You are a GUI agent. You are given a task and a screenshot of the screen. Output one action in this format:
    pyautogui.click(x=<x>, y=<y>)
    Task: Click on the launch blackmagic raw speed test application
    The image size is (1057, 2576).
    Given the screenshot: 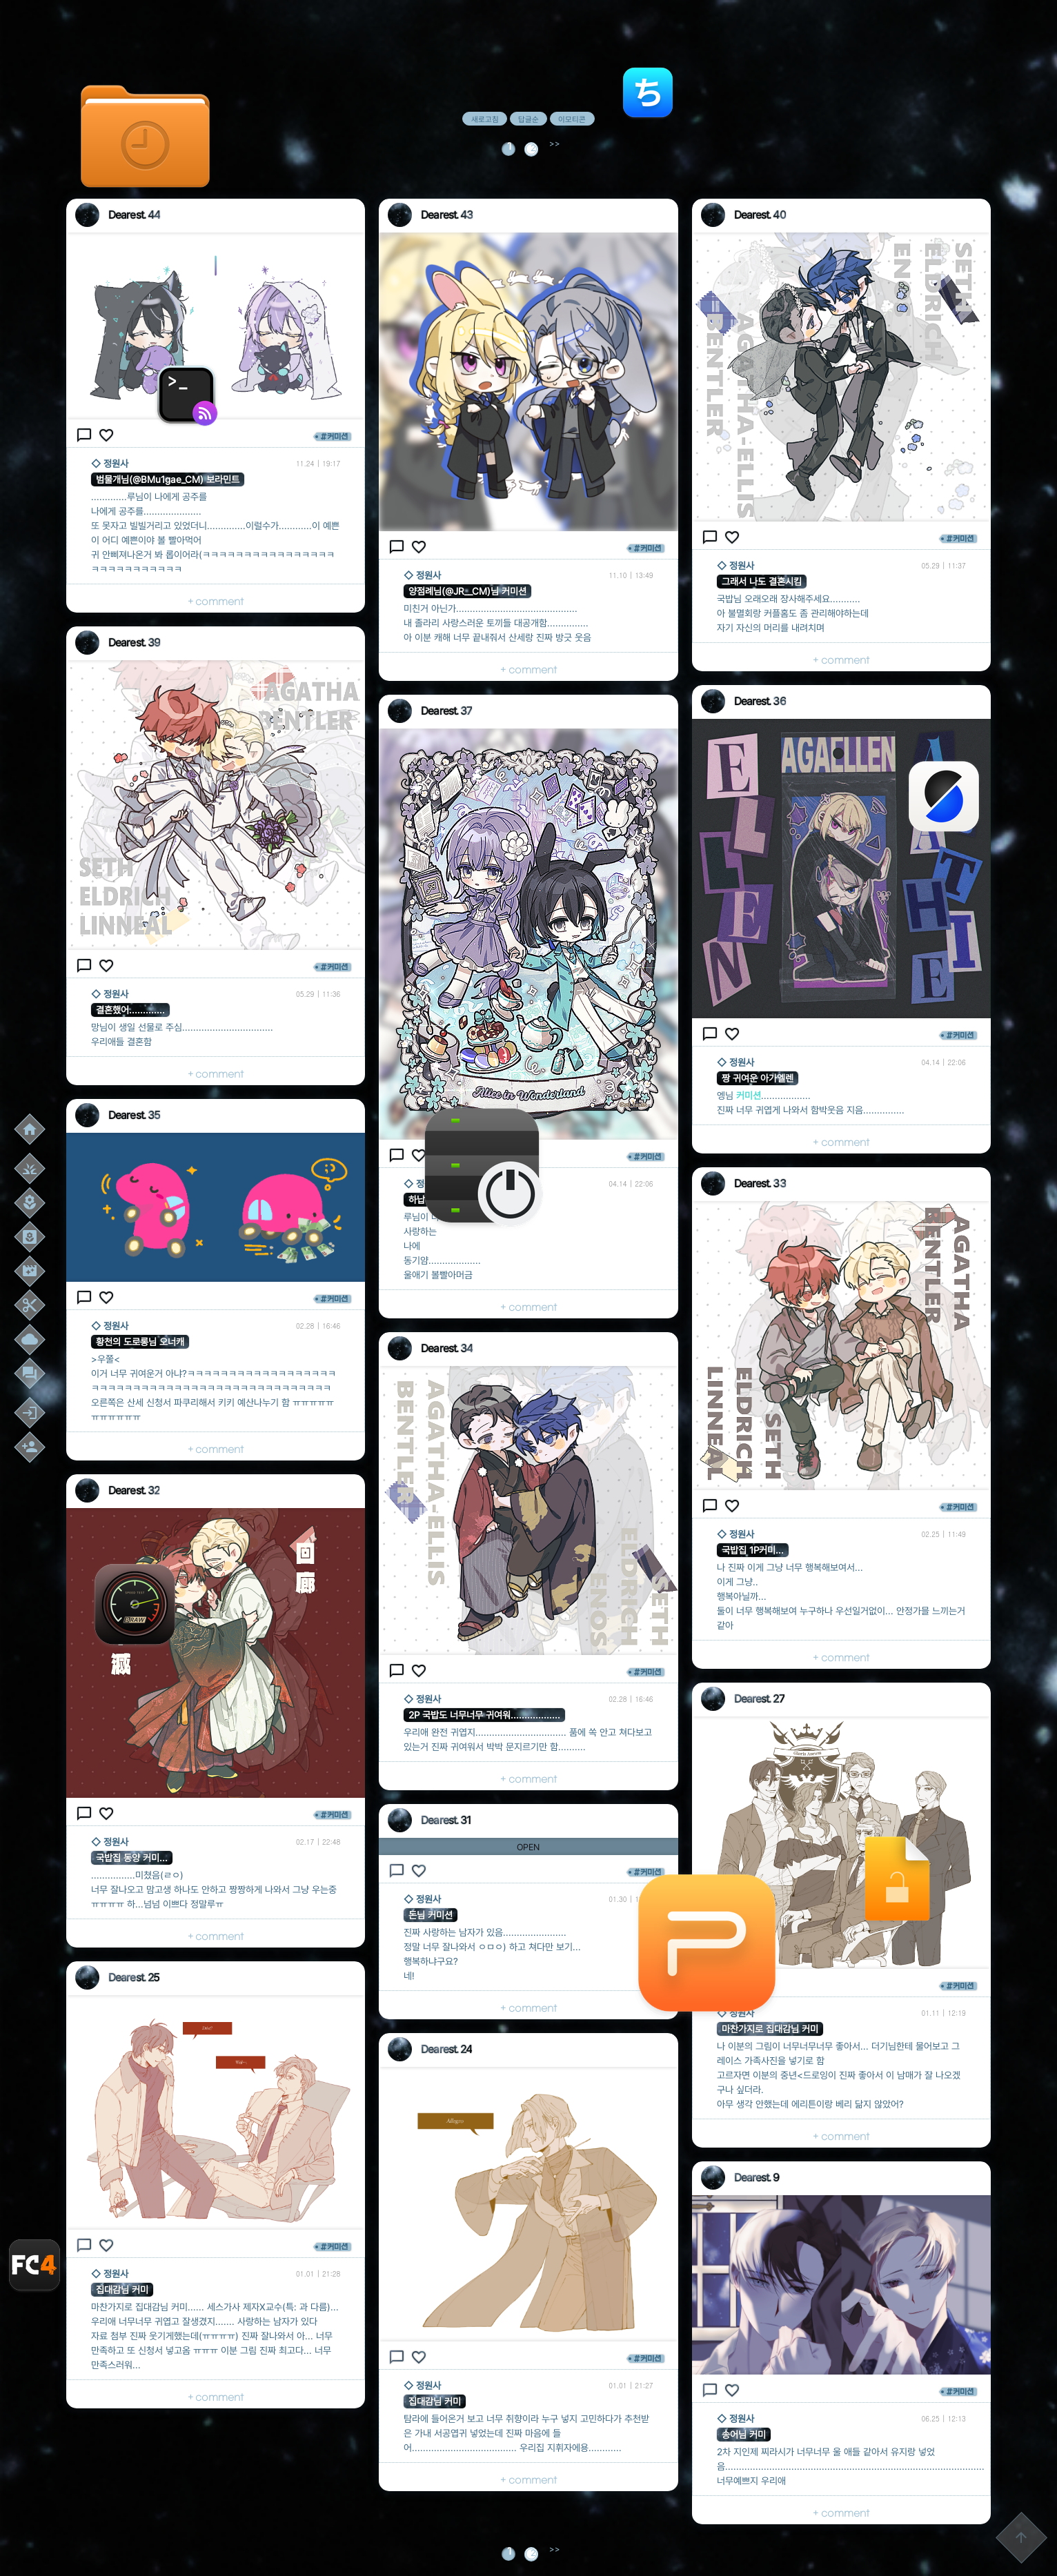 What is the action you would take?
    pyautogui.click(x=135, y=1604)
    